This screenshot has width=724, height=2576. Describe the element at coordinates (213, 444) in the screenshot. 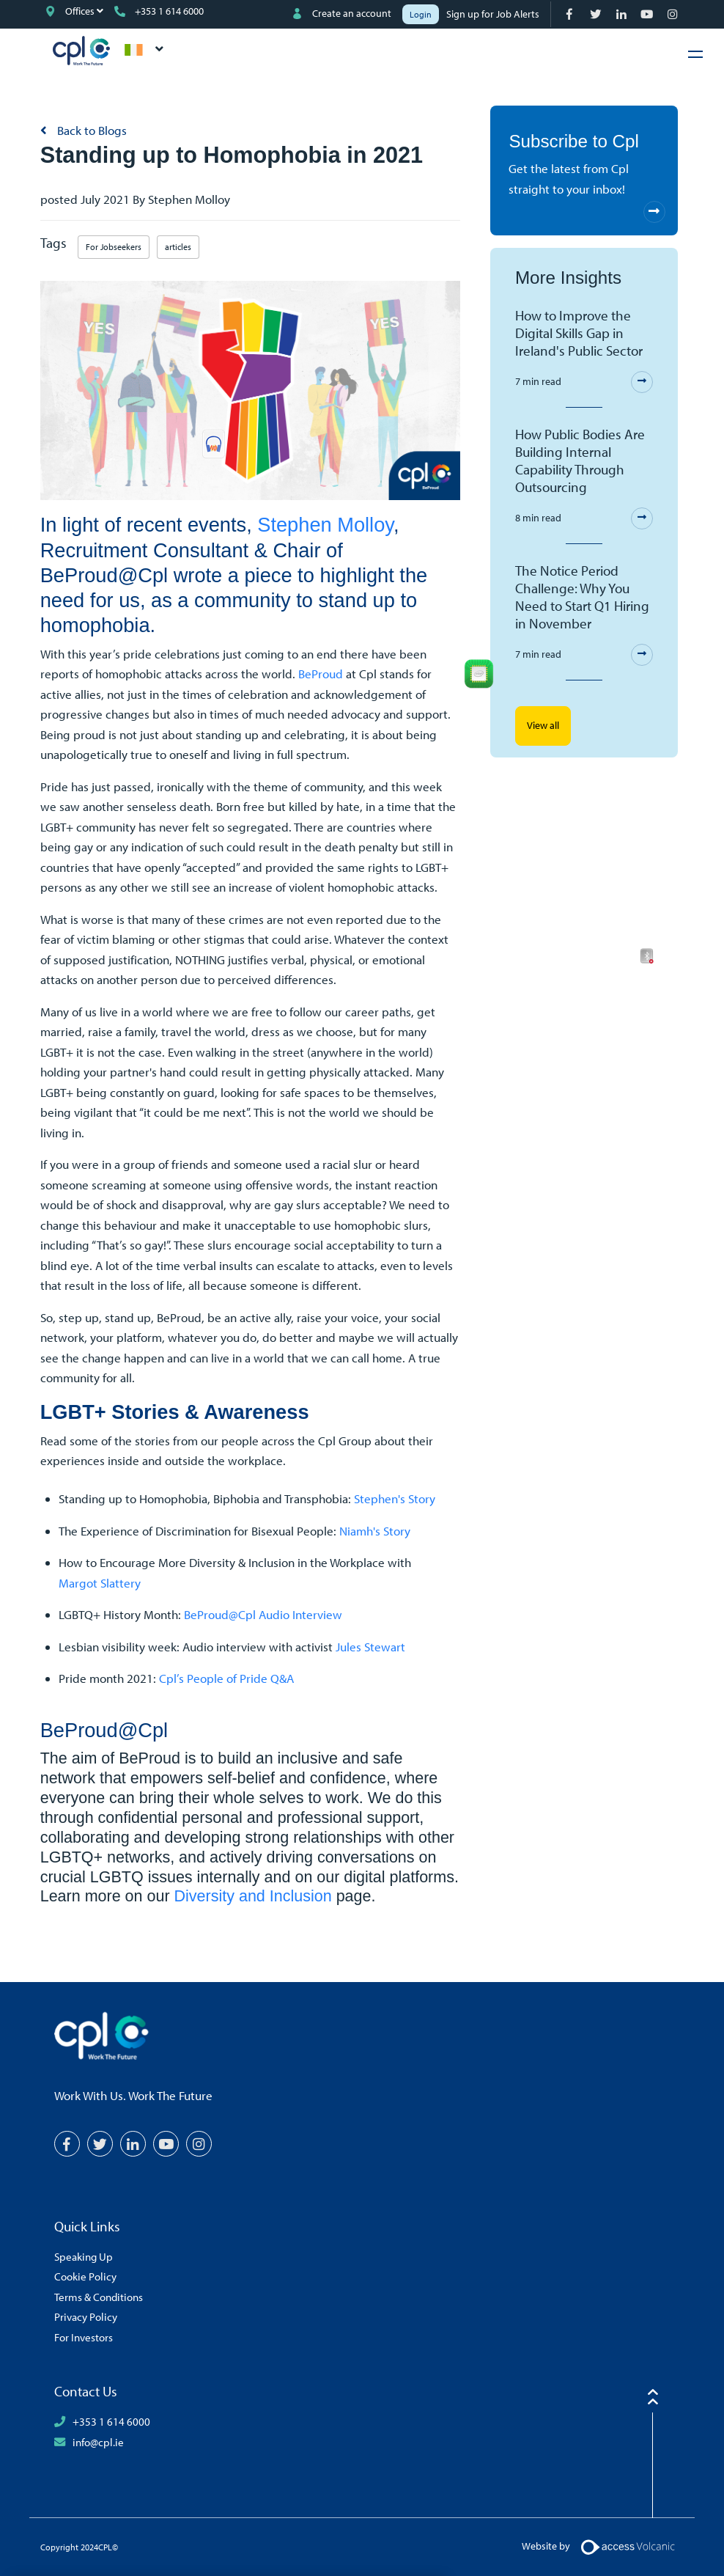

I see `an audacity audio project file` at that location.